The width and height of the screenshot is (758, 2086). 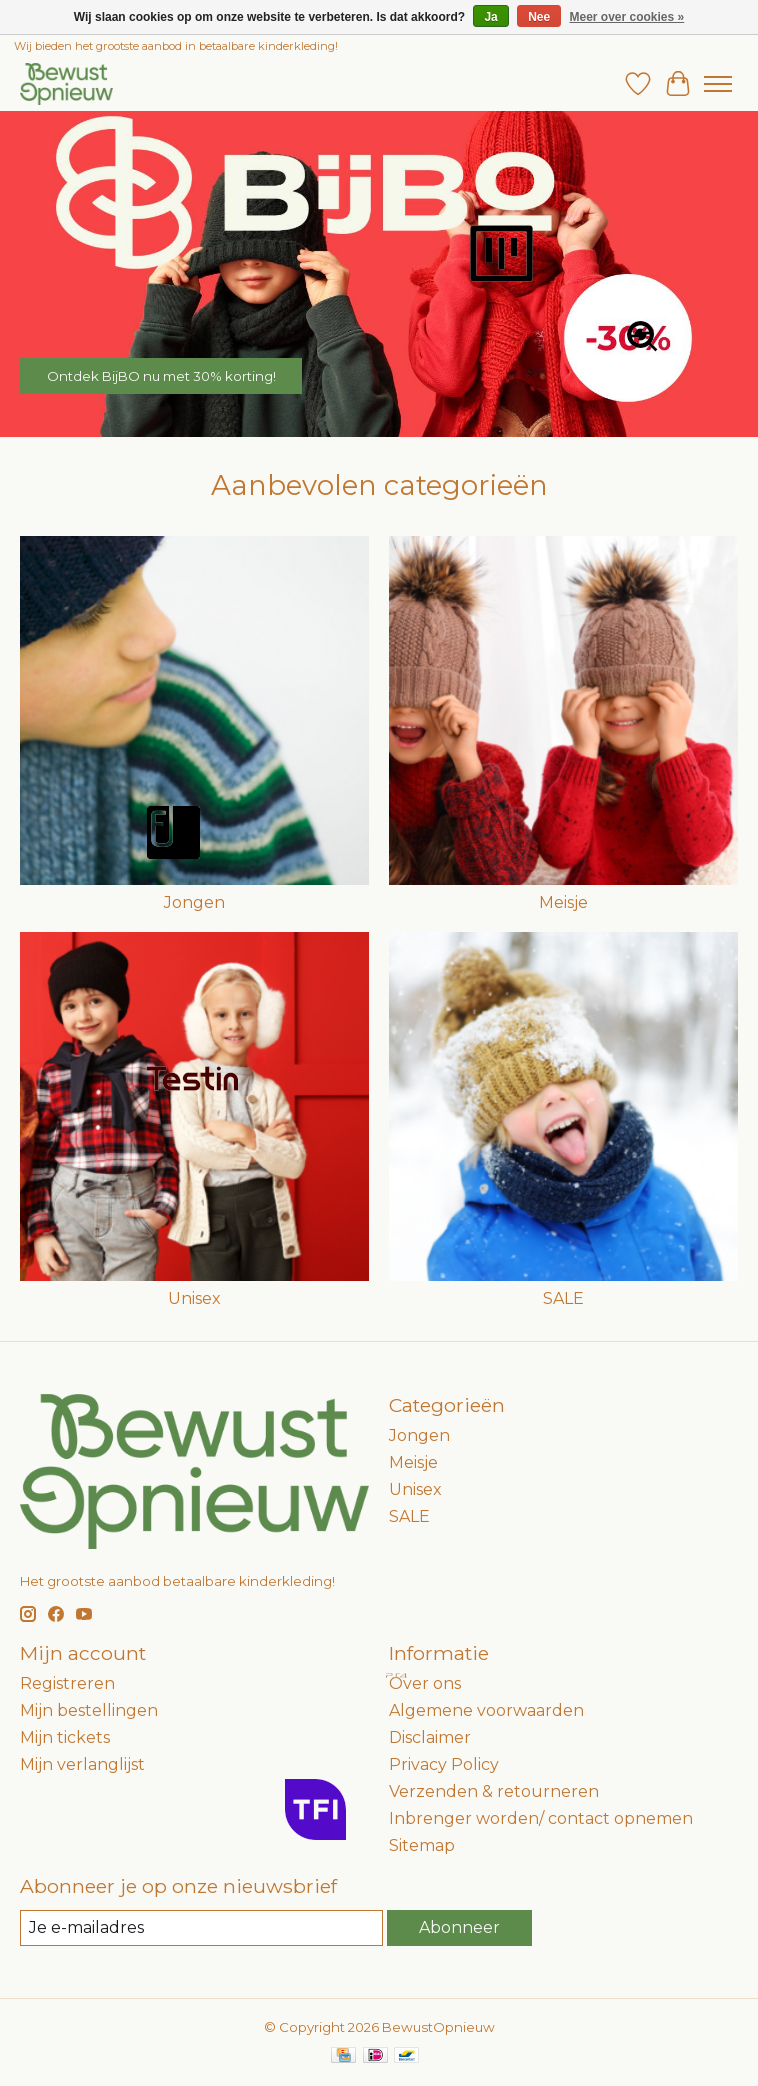 What do you see at coordinates (501, 253) in the screenshot?
I see `switch to kanban board view` at bounding box center [501, 253].